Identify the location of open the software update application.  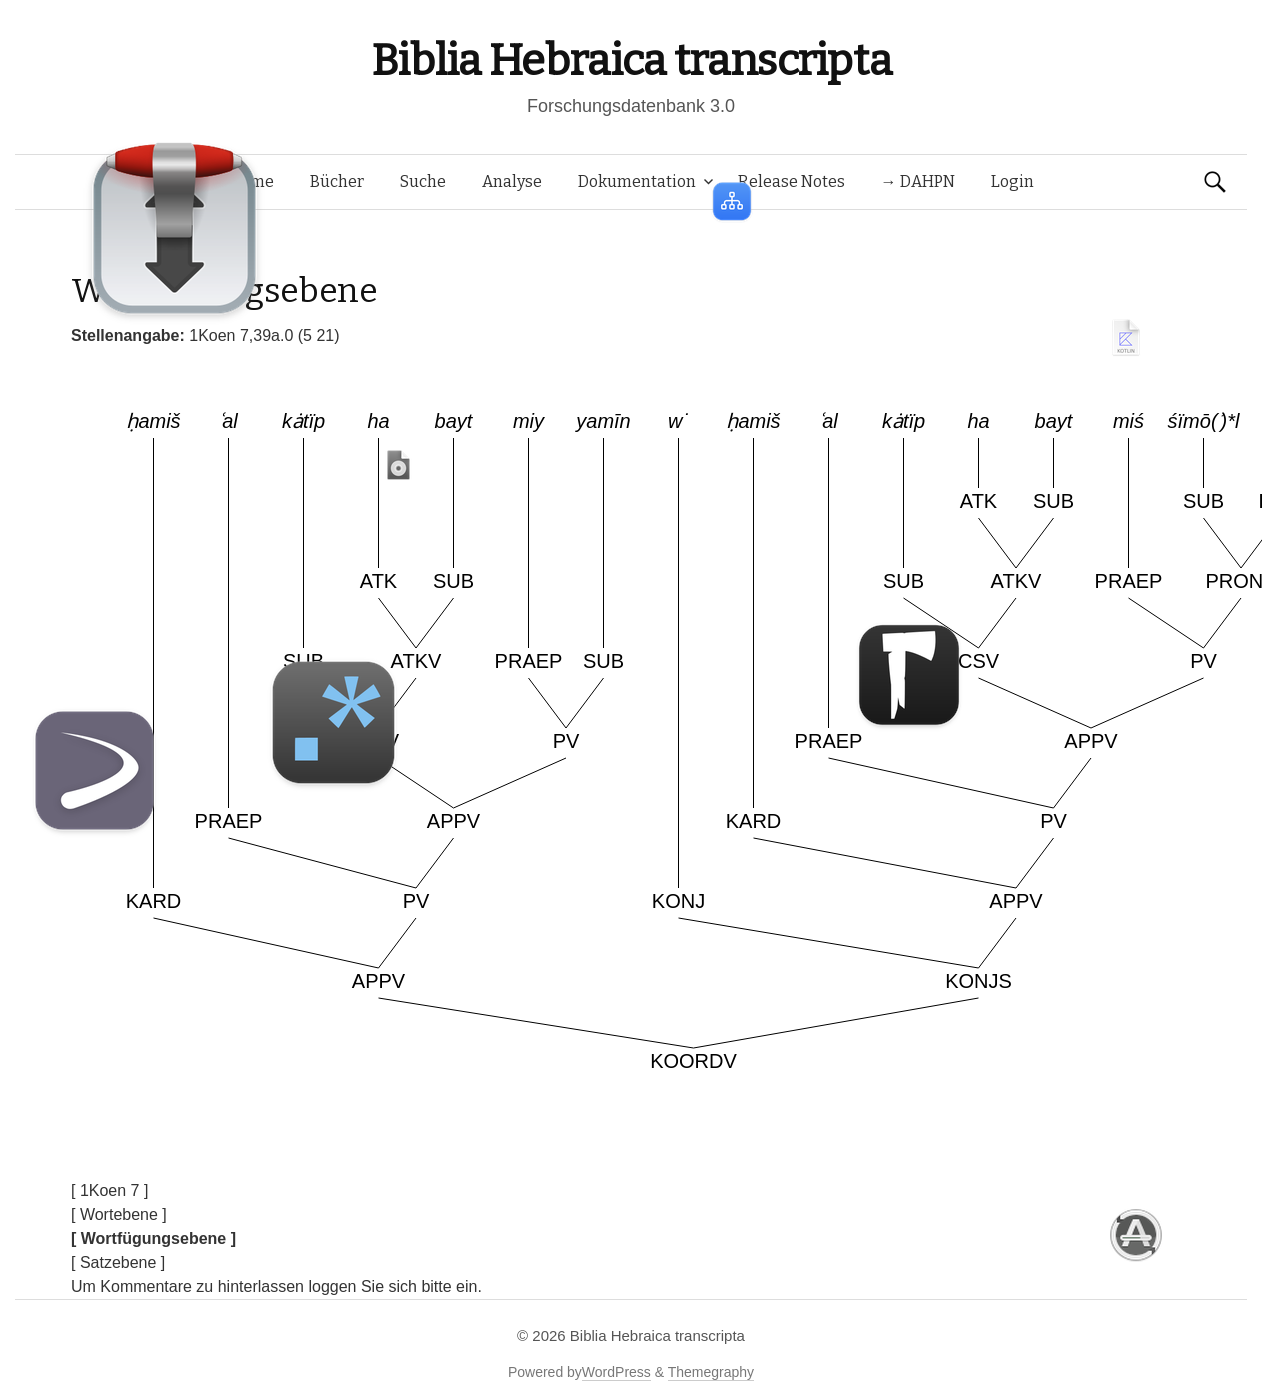
(1136, 1235).